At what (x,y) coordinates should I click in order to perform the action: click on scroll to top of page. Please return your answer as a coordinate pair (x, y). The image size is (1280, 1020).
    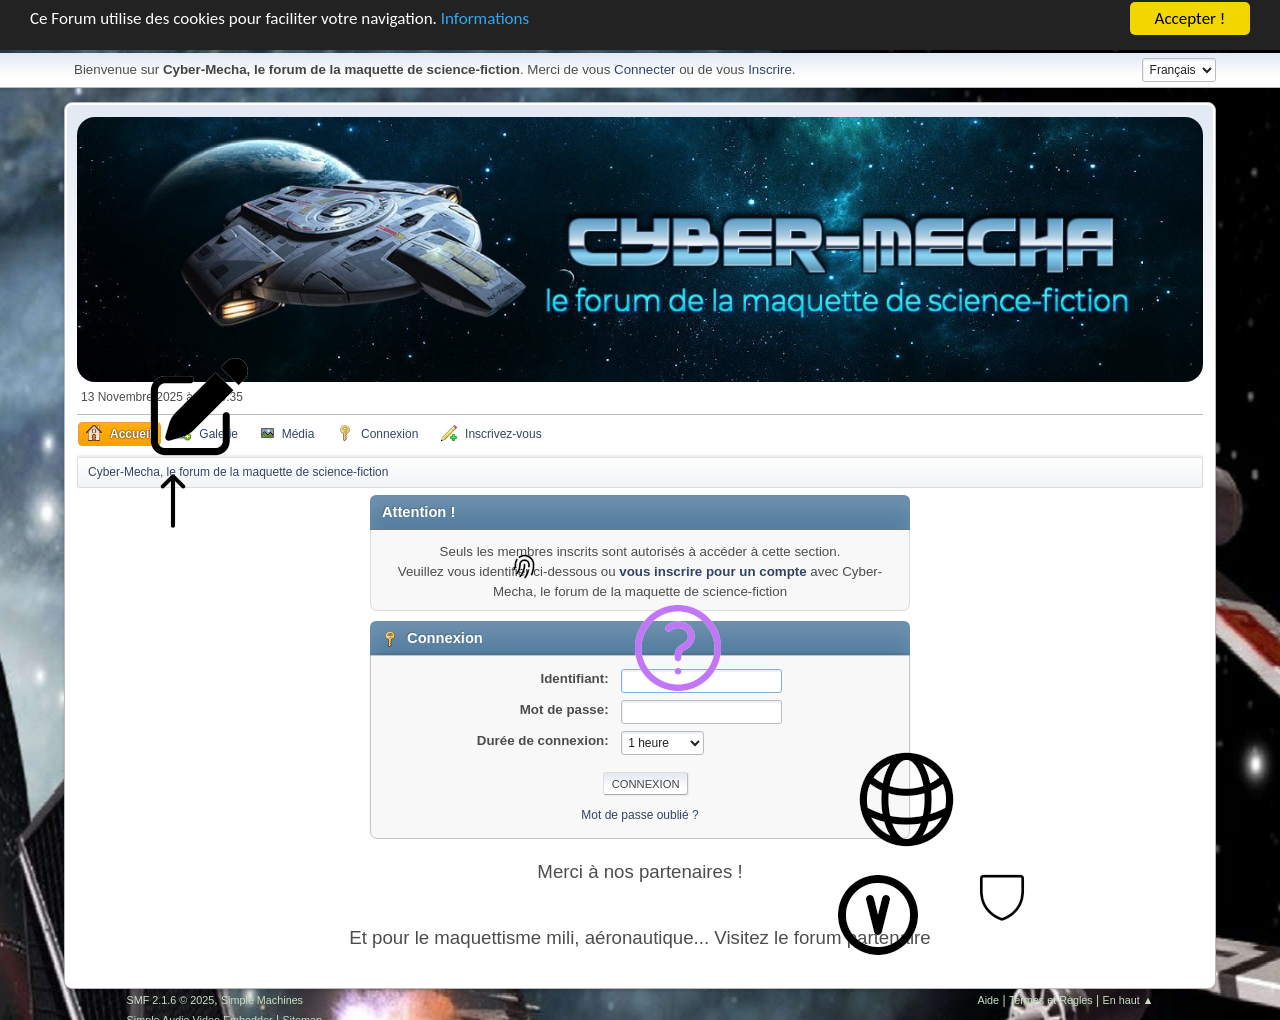
    Looking at the image, I should click on (173, 501).